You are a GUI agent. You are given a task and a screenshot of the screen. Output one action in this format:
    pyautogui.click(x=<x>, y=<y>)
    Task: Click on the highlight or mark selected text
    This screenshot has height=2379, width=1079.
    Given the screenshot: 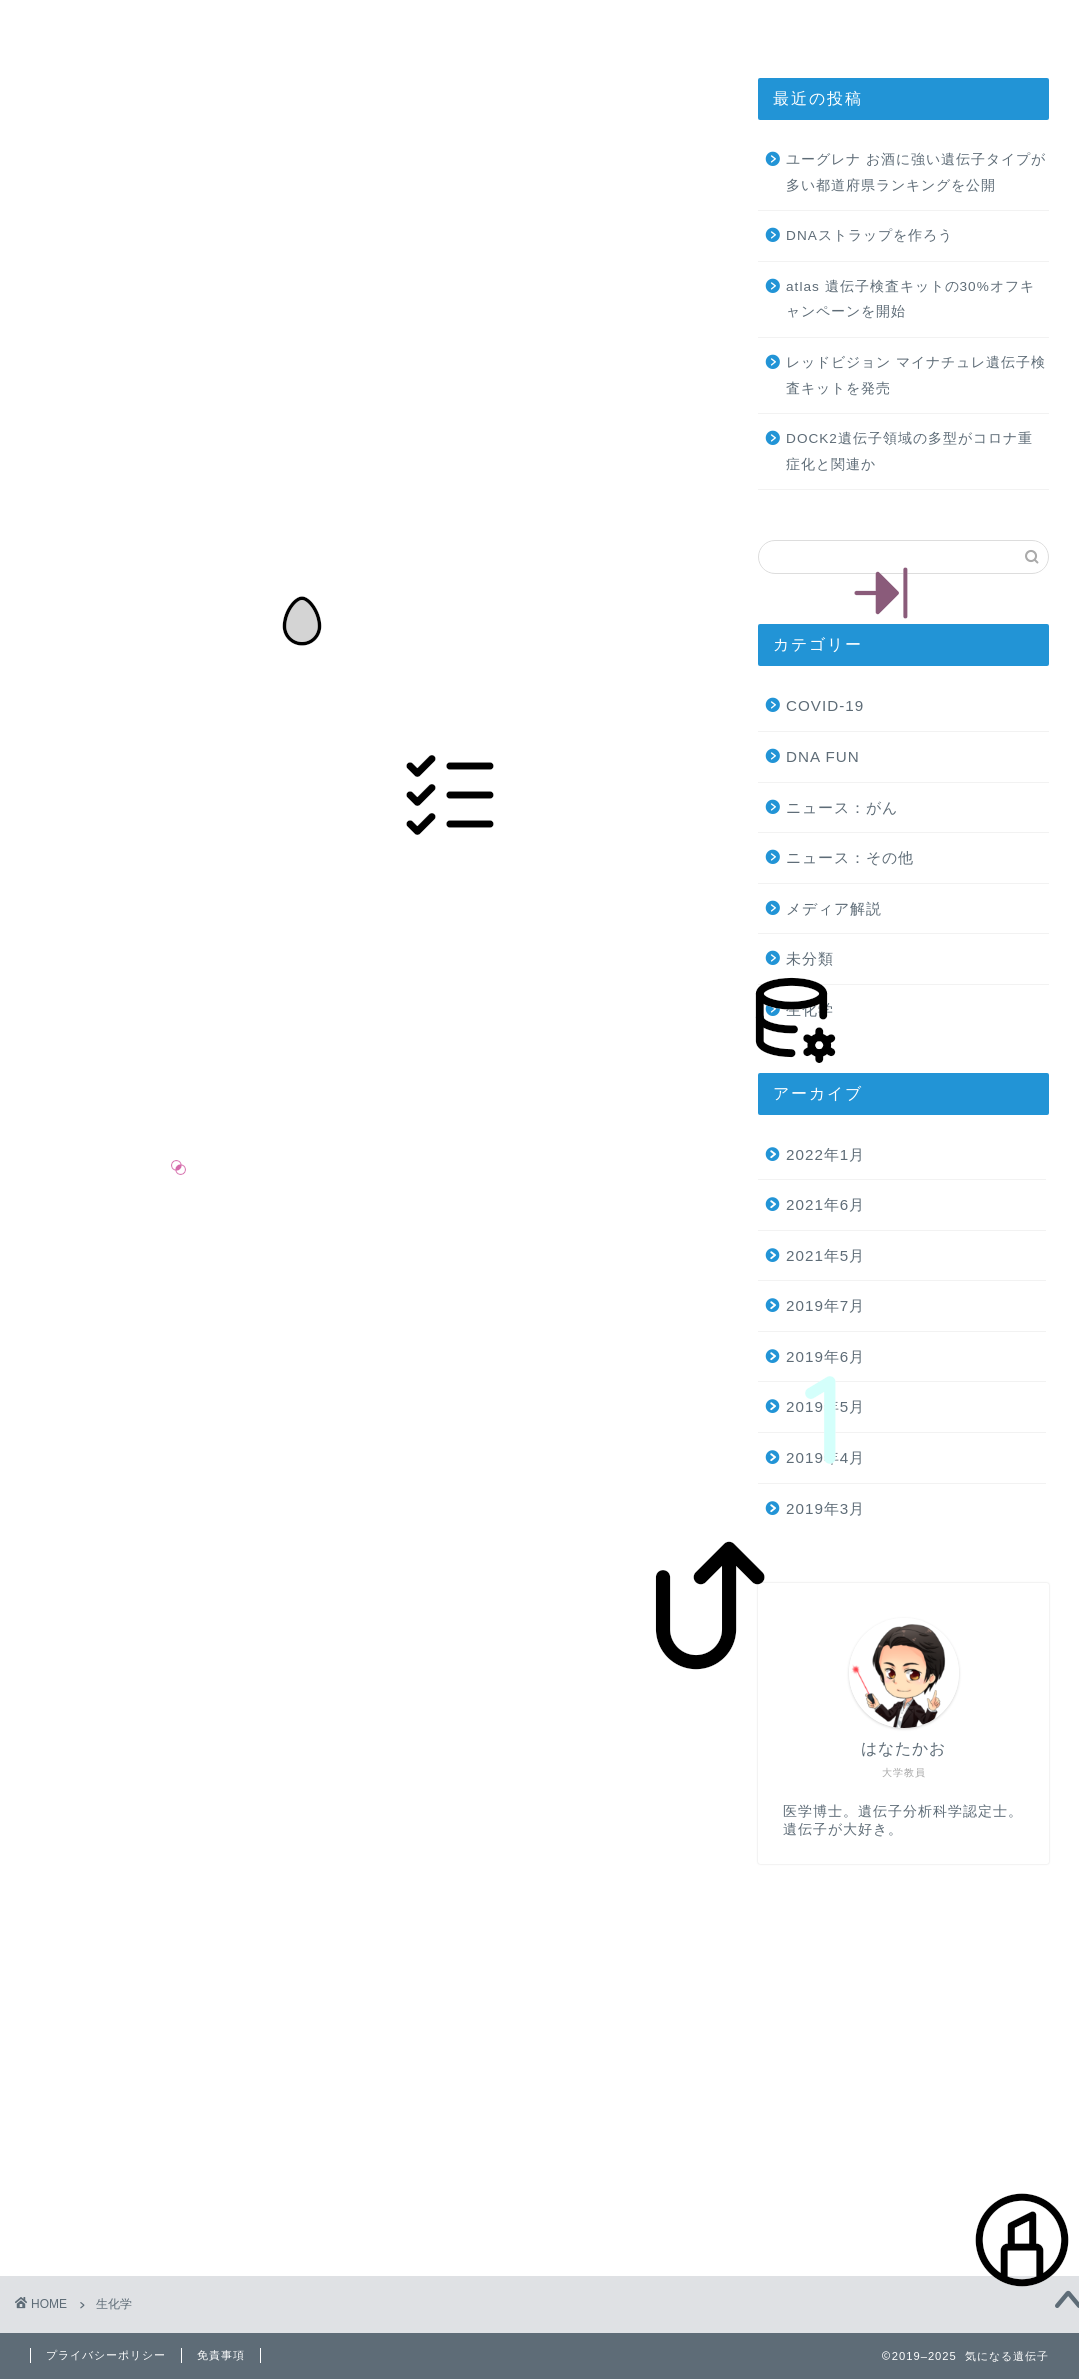 What is the action you would take?
    pyautogui.click(x=1022, y=2240)
    